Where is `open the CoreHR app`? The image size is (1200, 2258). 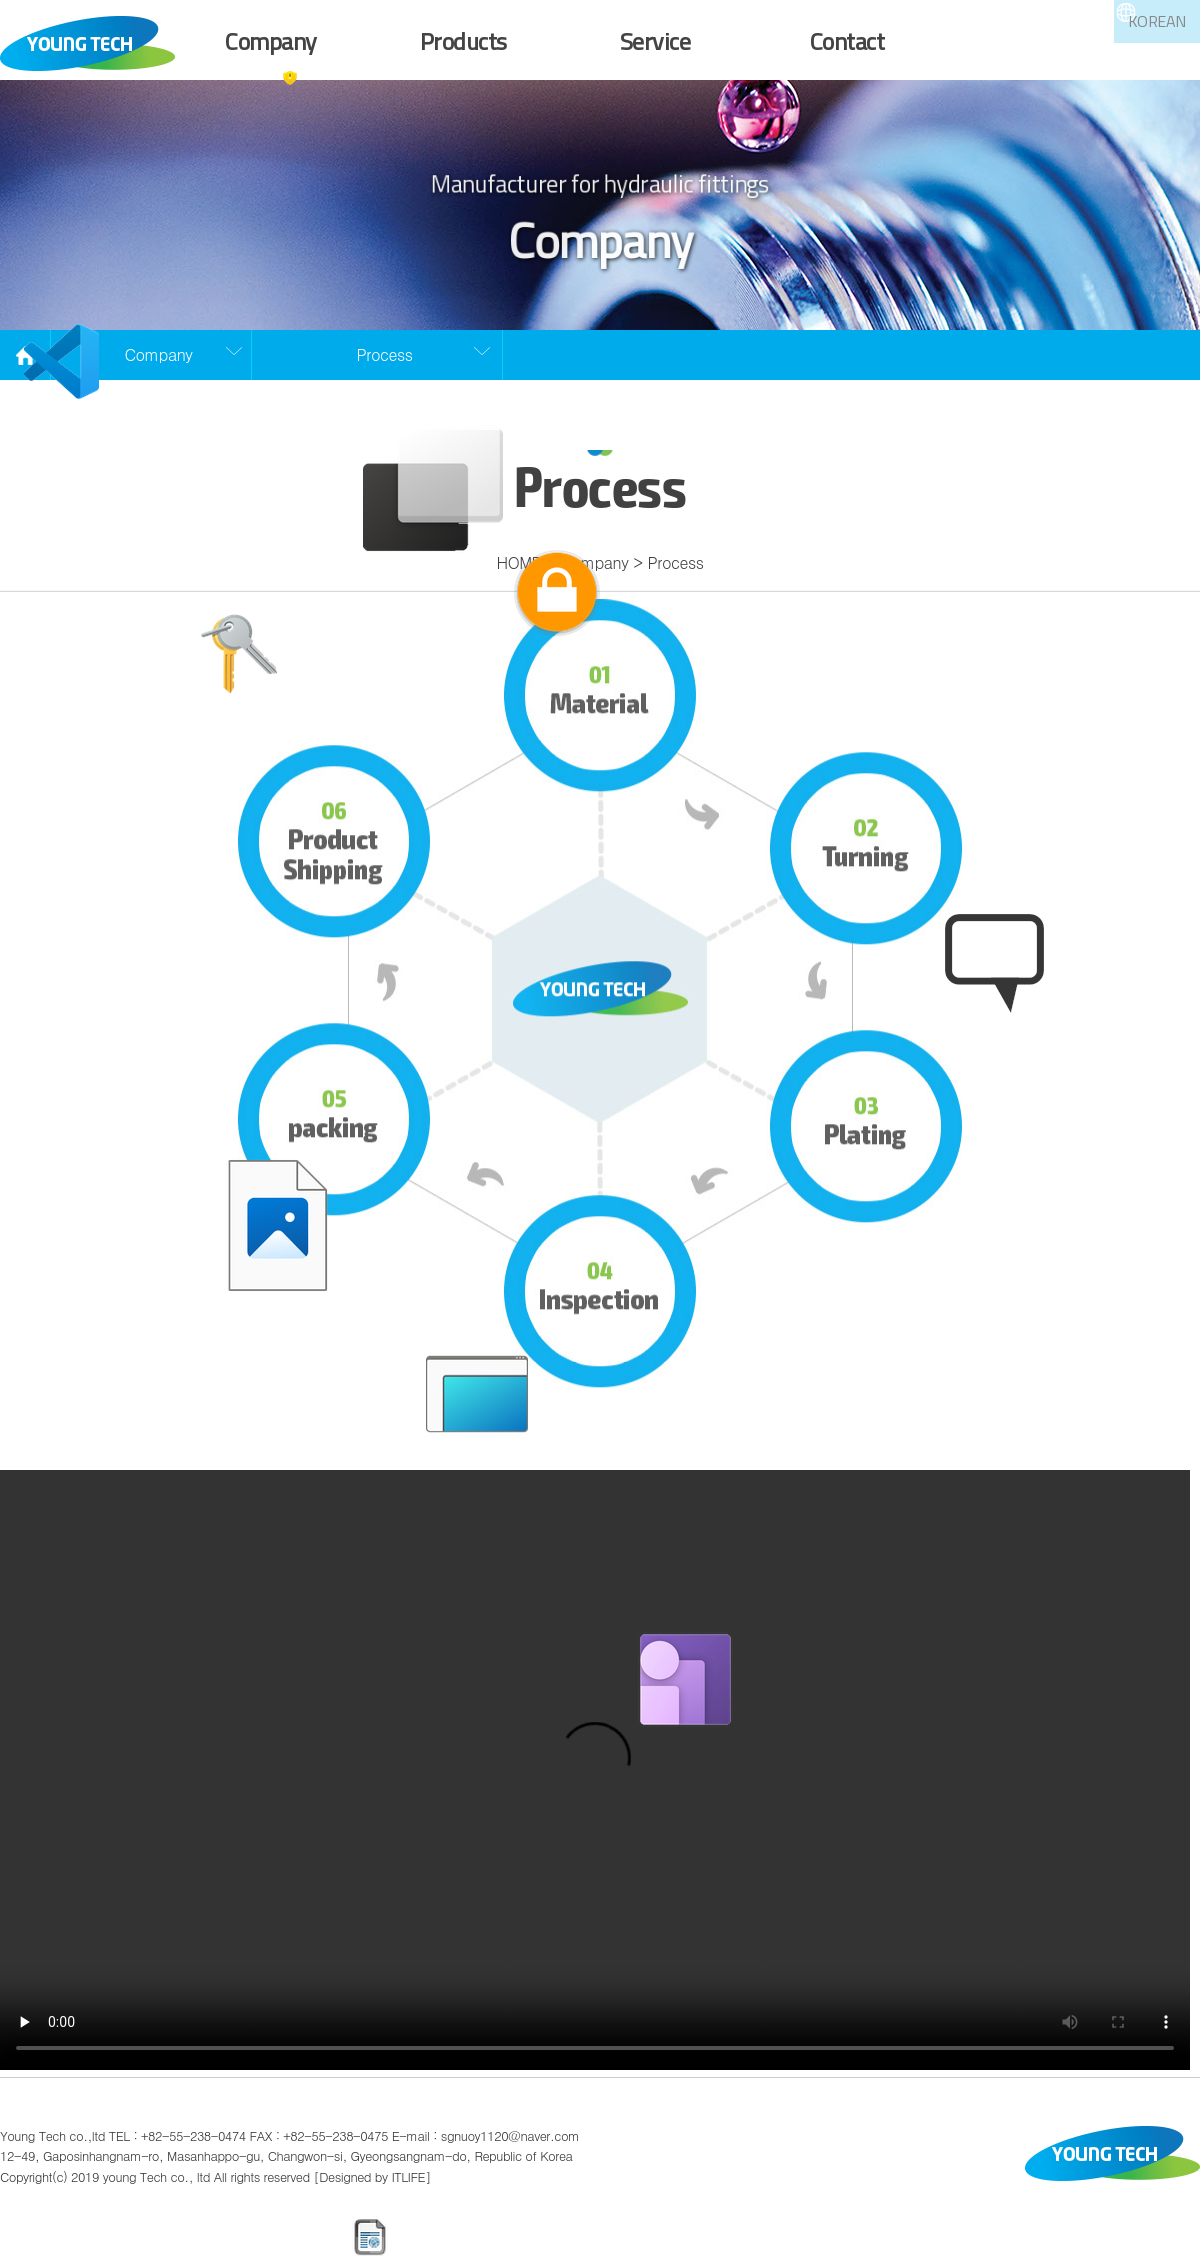 open the CoreHR app is located at coordinates (685, 1679).